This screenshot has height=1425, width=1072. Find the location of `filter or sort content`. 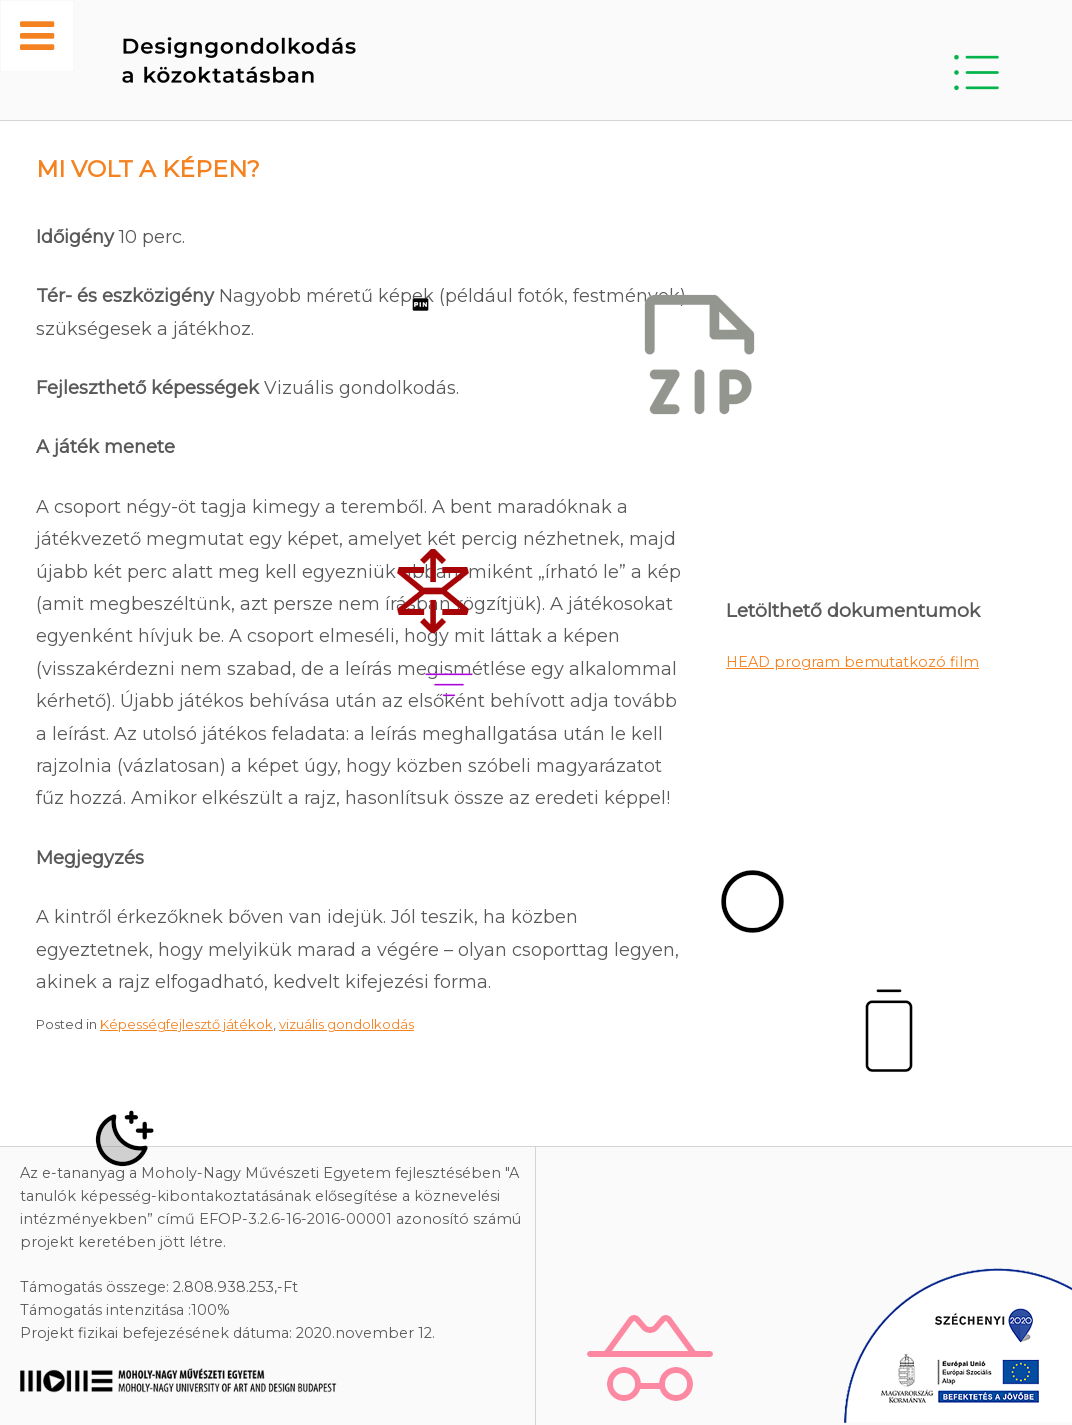

filter or sort content is located at coordinates (449, 683).